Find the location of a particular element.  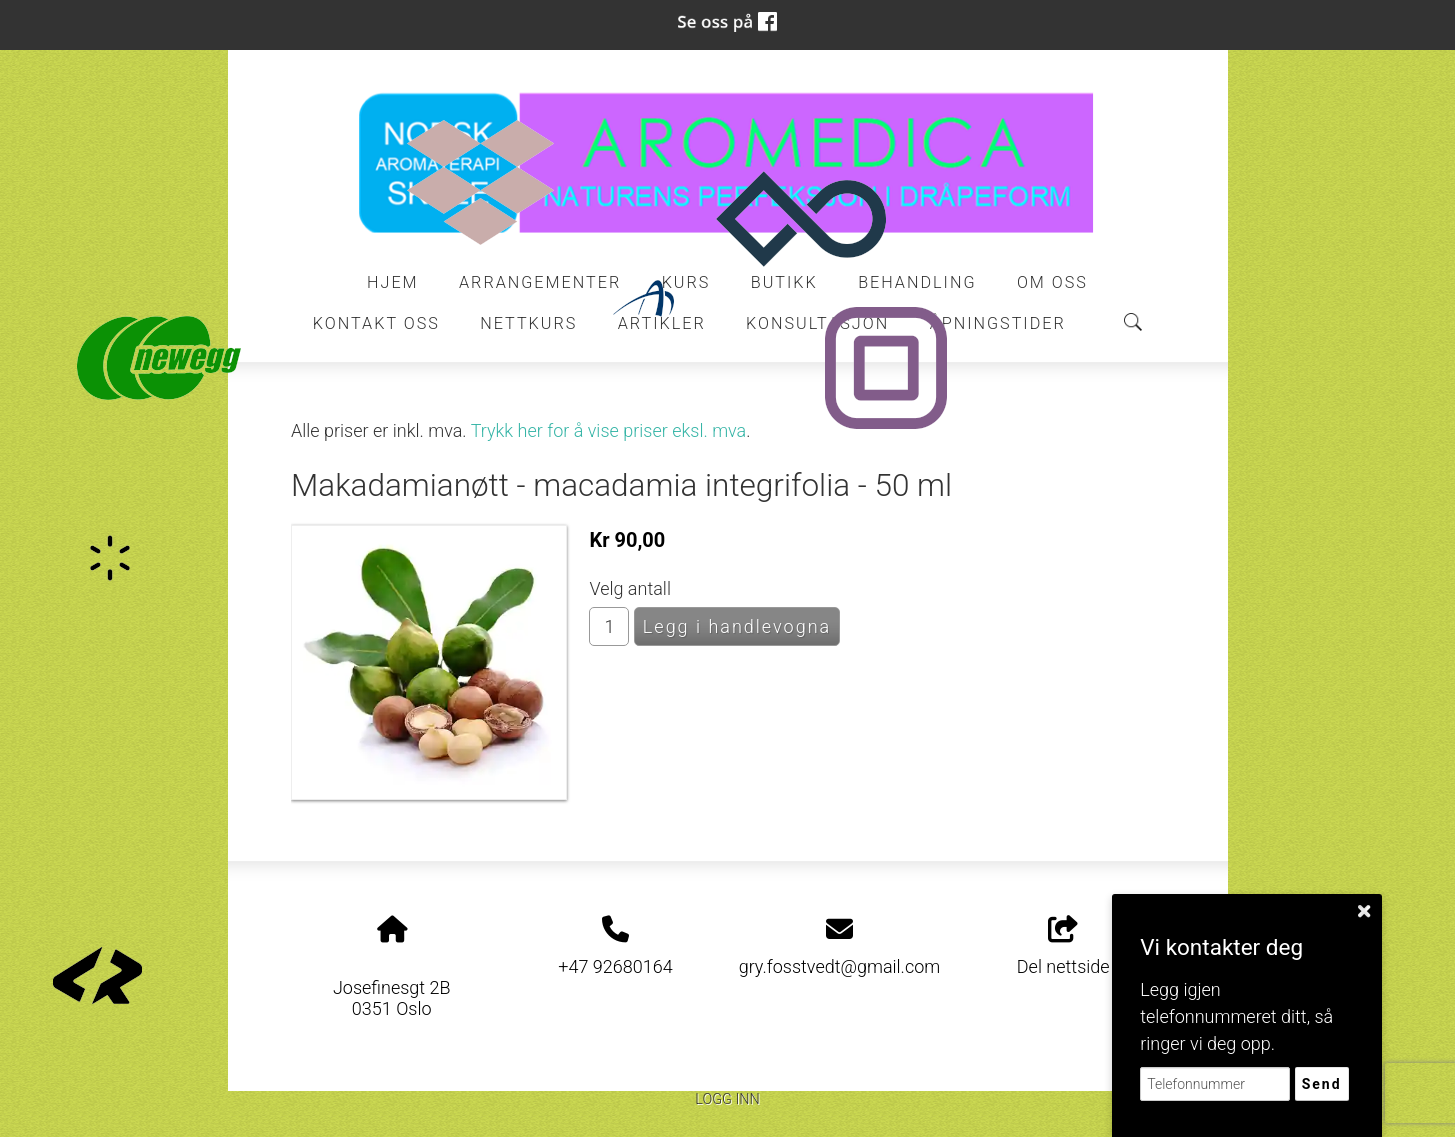

loading content in progress is located at coordinates (110, 558).